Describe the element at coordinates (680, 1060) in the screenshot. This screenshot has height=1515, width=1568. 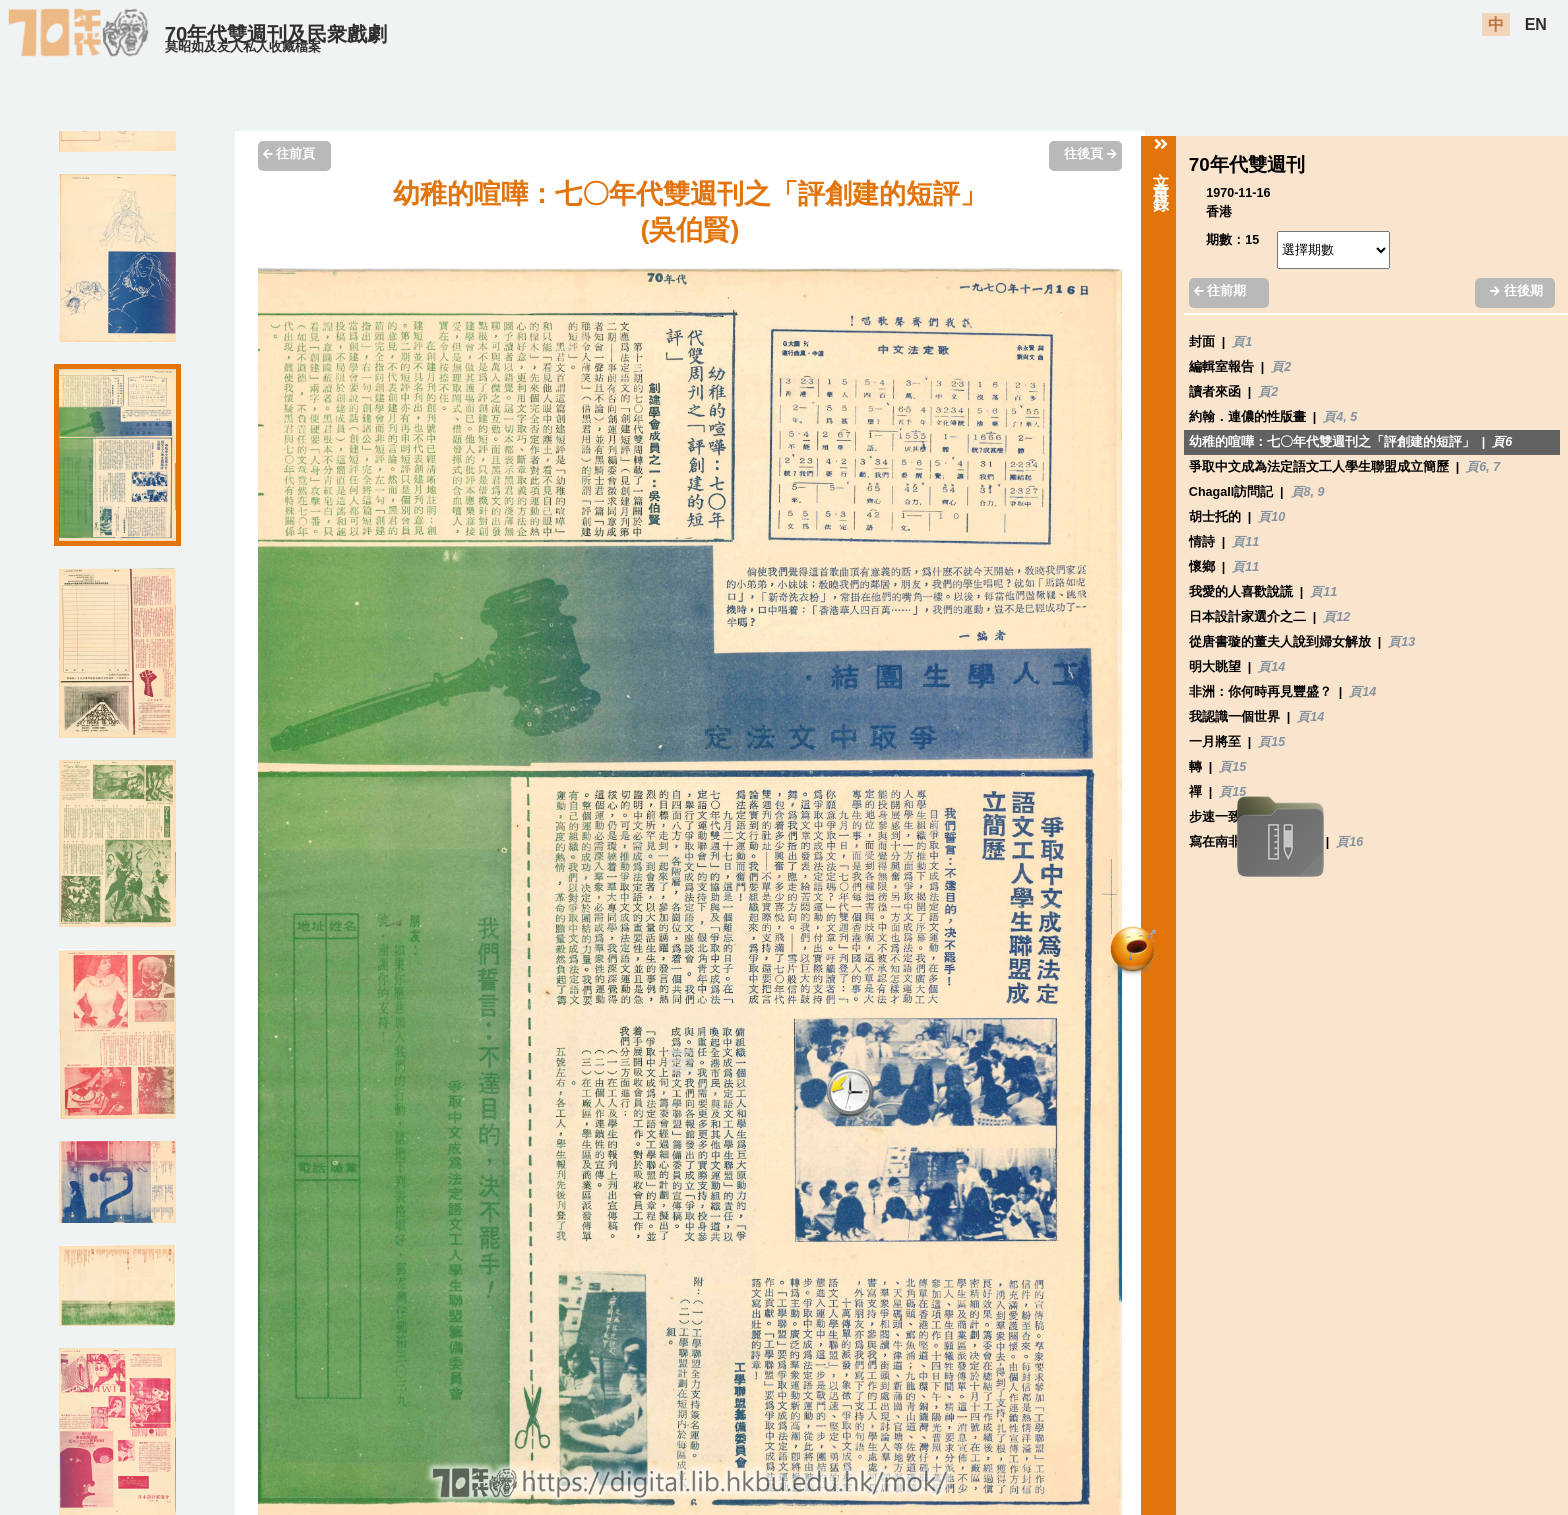
I see `indicates foggy weather conditions` at that location.